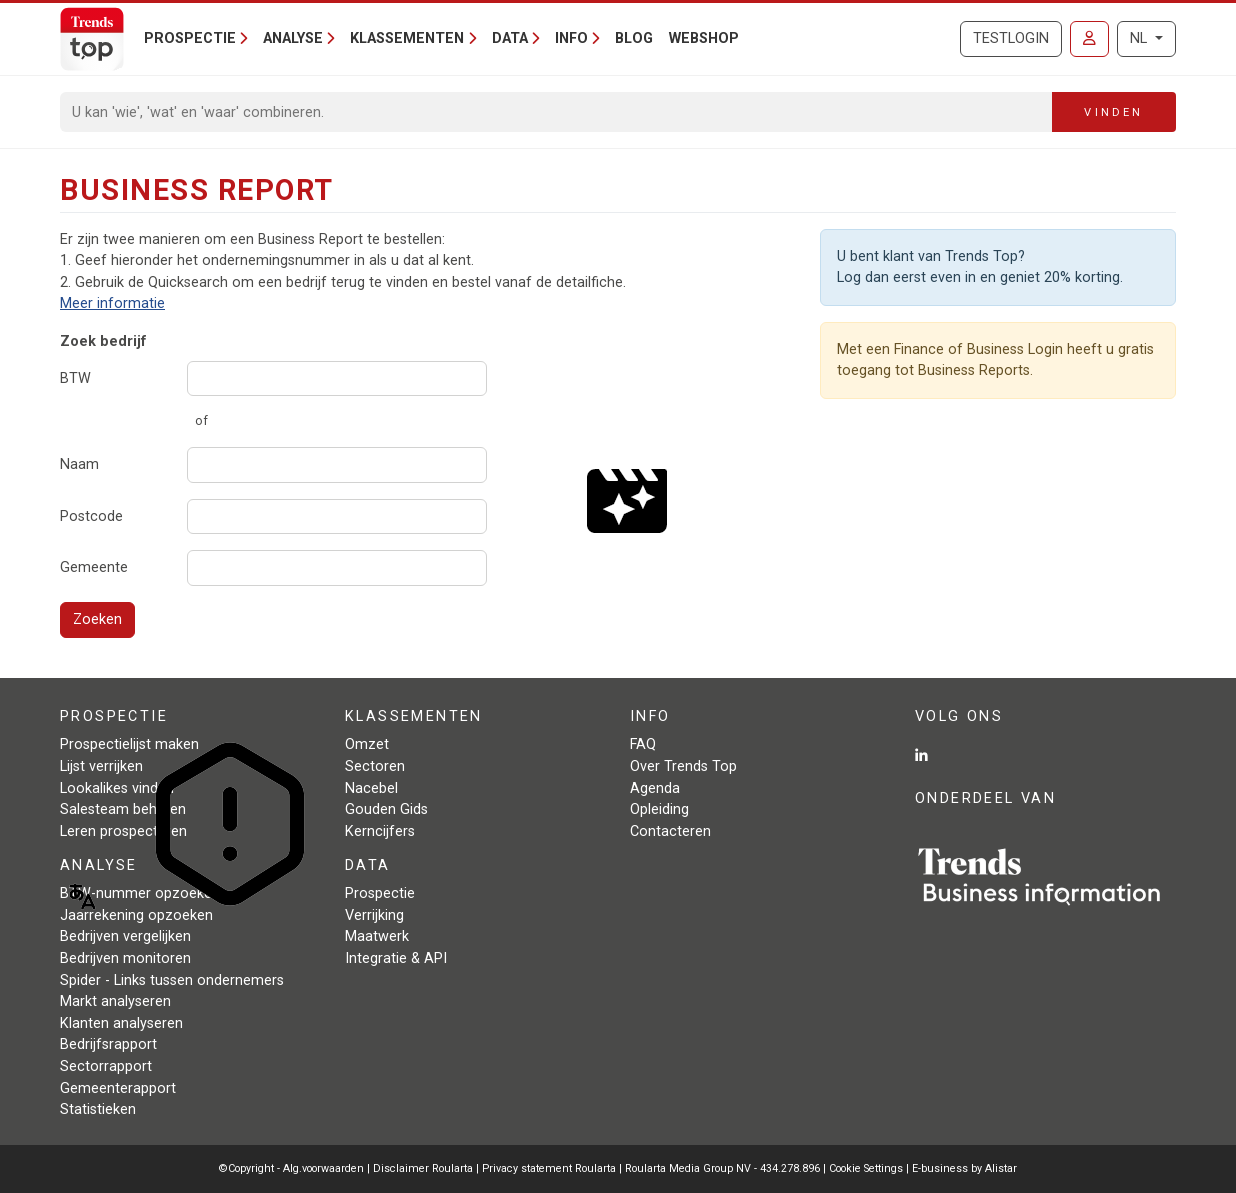  Describe the element at coordinates (627, 501) in the screenshot. I see `apply visual effects or filters to a video` at that location.